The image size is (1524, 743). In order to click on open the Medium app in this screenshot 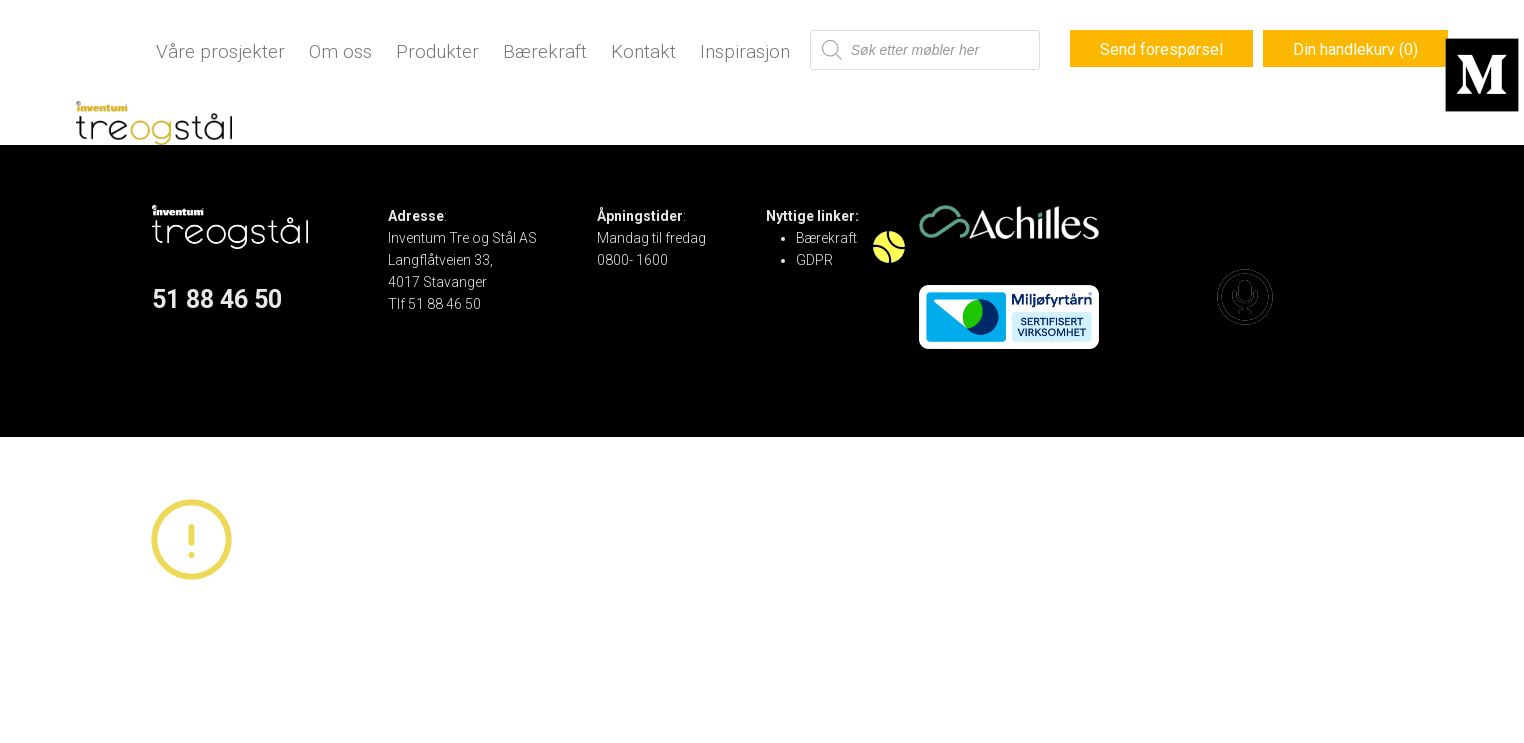, I will do `click(1482, 75)`.